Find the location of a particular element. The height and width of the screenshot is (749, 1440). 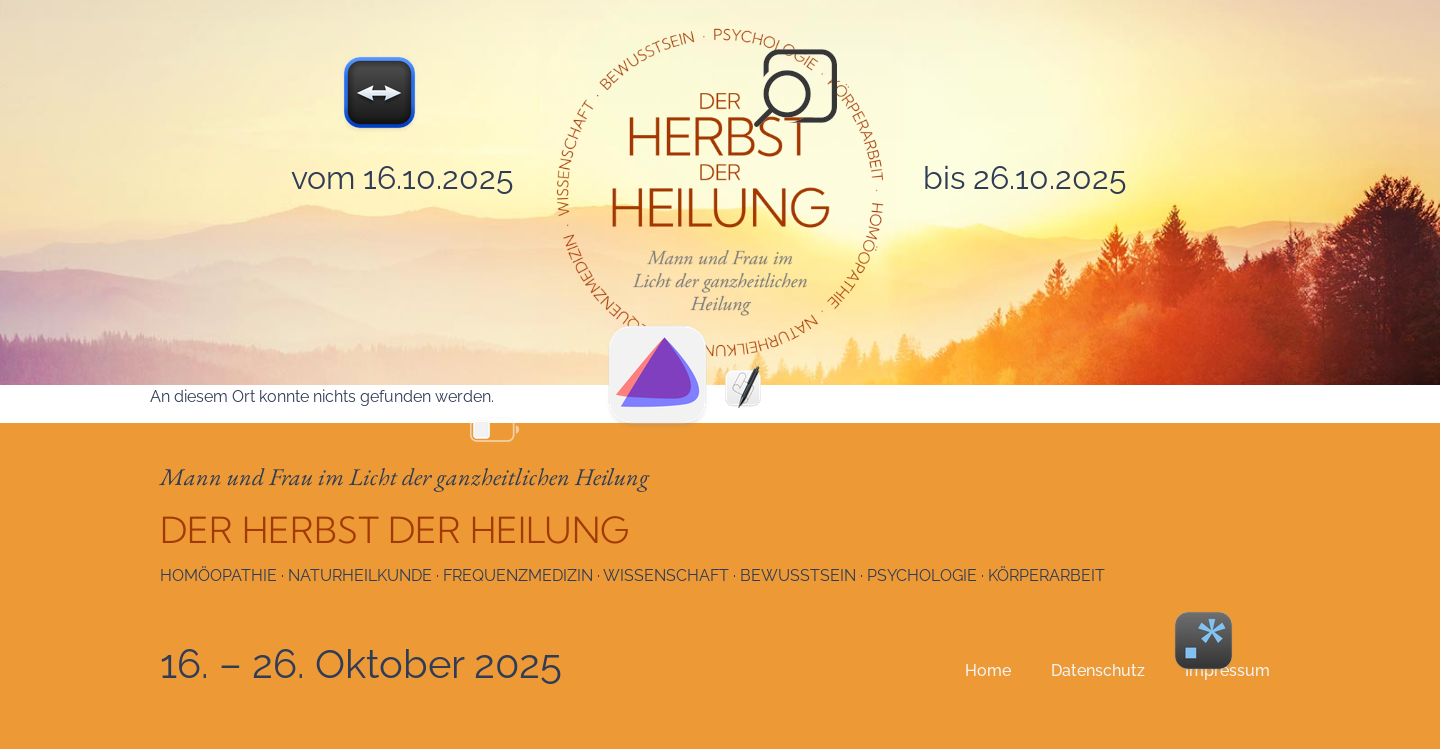

open regexr app for testing regular expressions is located at coordinates (1203, 640).